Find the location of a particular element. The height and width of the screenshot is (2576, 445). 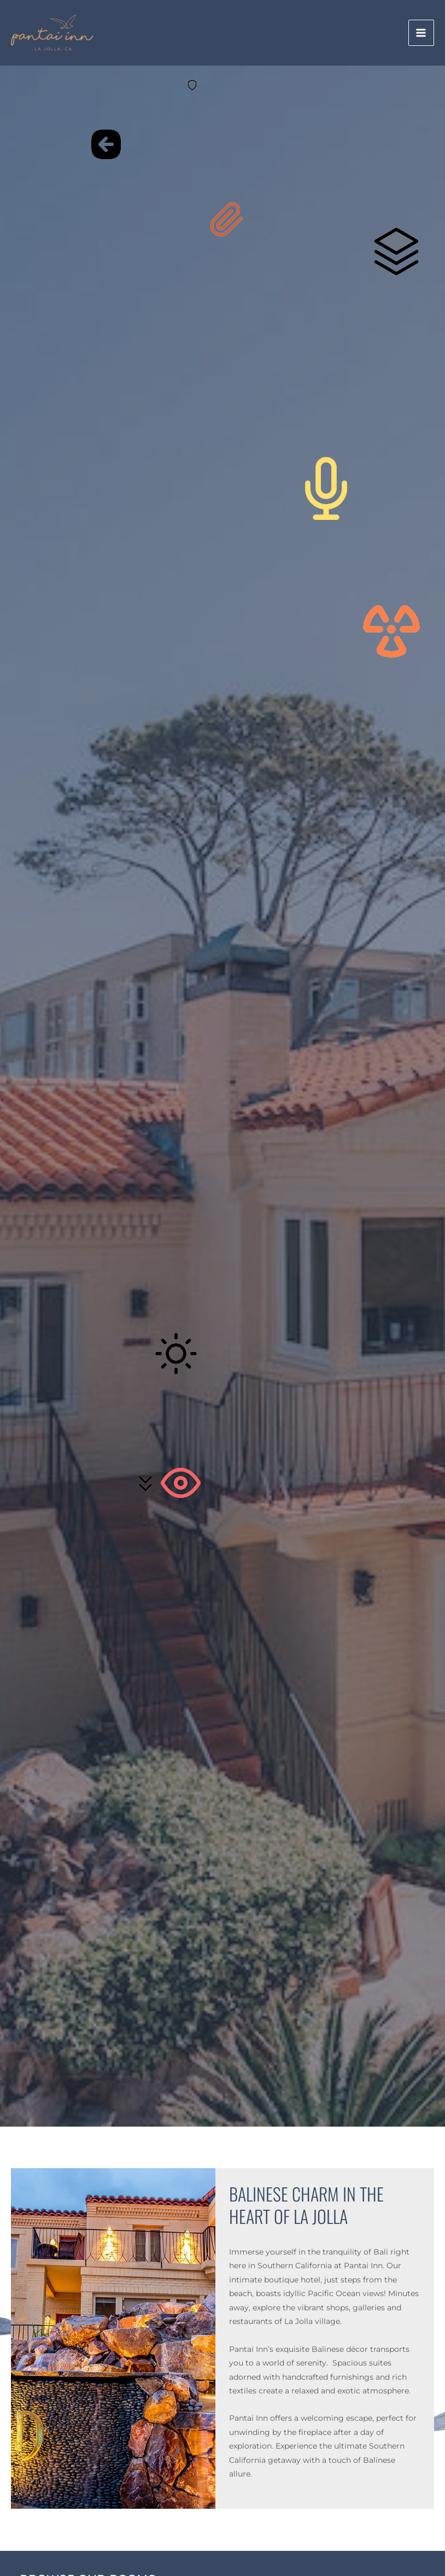

tap to use voice input is located at coordinates (326, 488).